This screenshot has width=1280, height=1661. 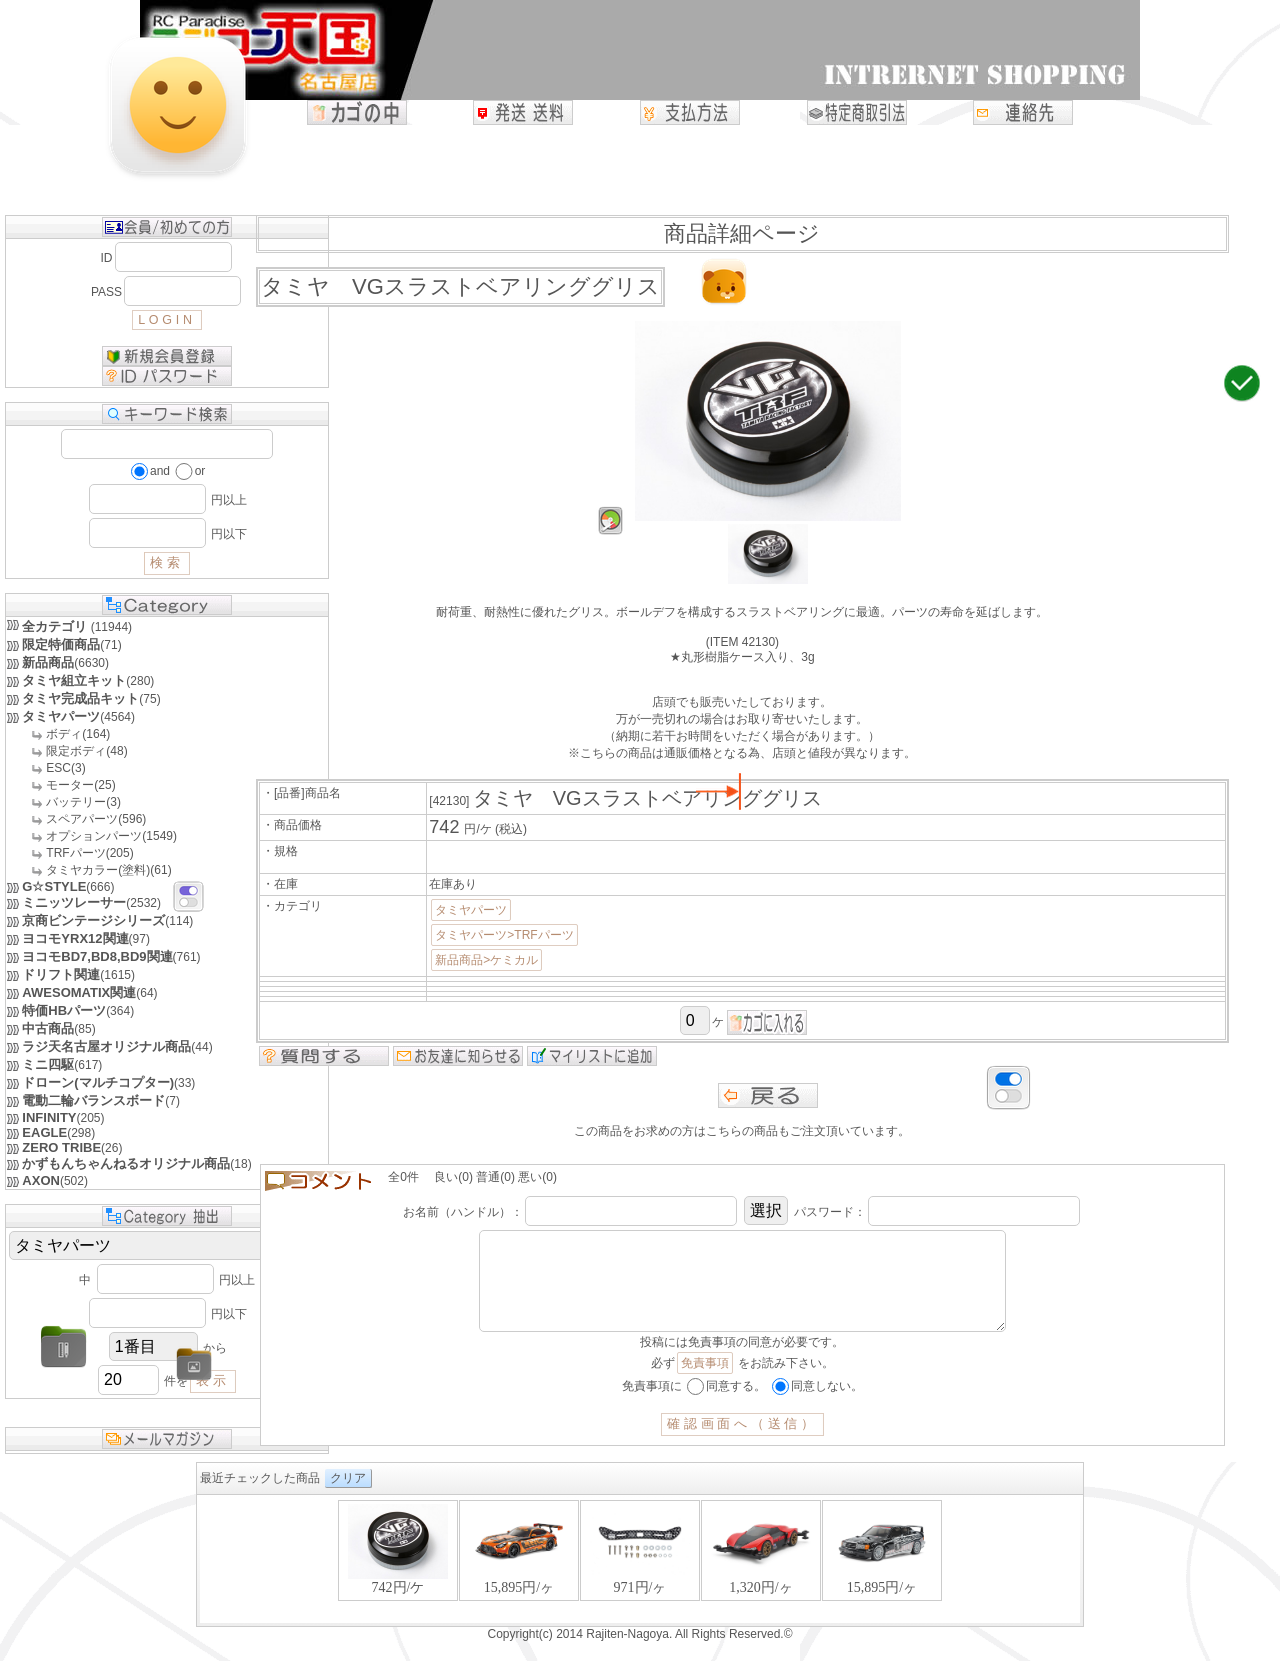 I want to click on open unity tweak tool settings, so click(x=188, y=896).